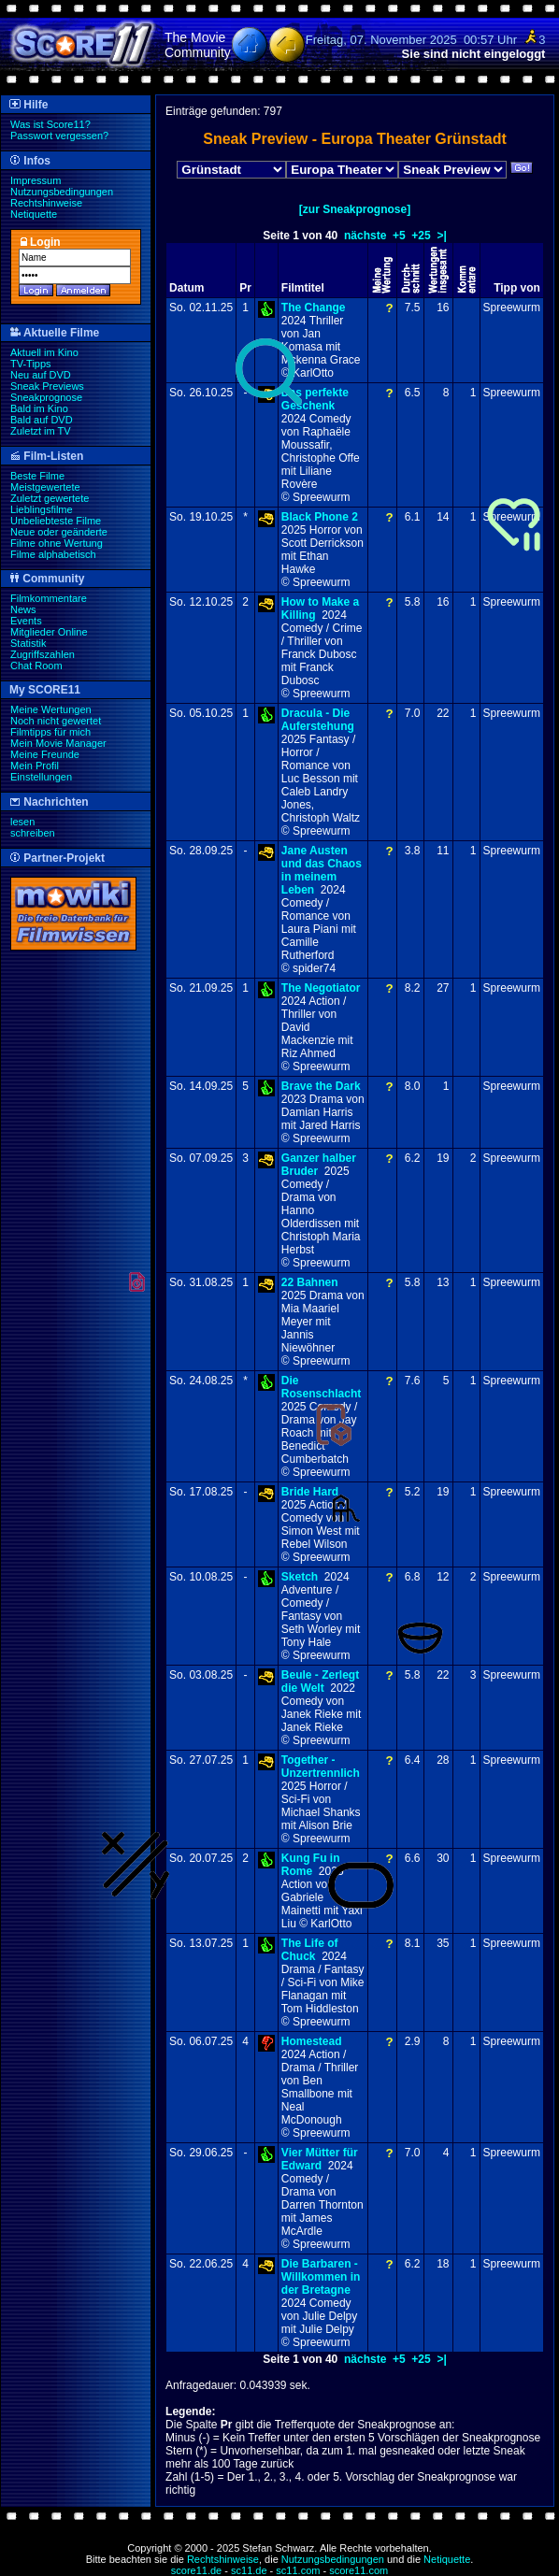  Describe the element at coordinates (331, 1424) in the screenshot. I see `open augmented reality mode` at that location.